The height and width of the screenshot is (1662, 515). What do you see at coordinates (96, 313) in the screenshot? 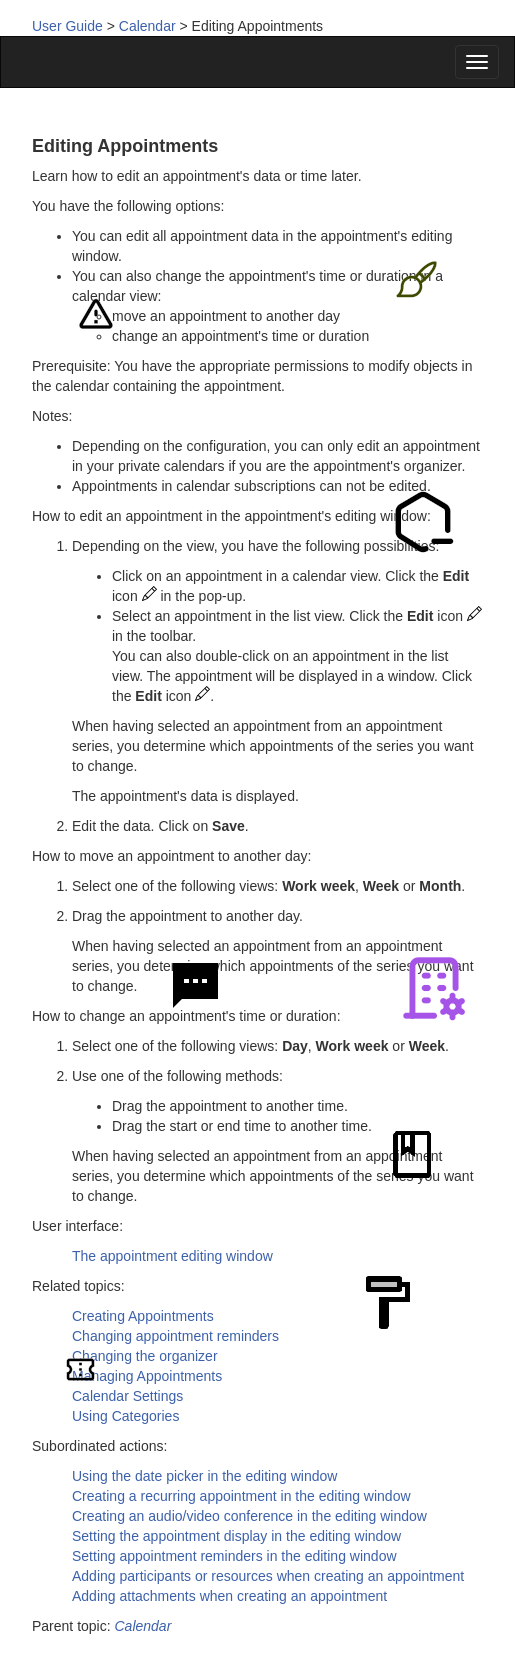
I see `indicates a warning or caution state` at bounding box center [96, 313].